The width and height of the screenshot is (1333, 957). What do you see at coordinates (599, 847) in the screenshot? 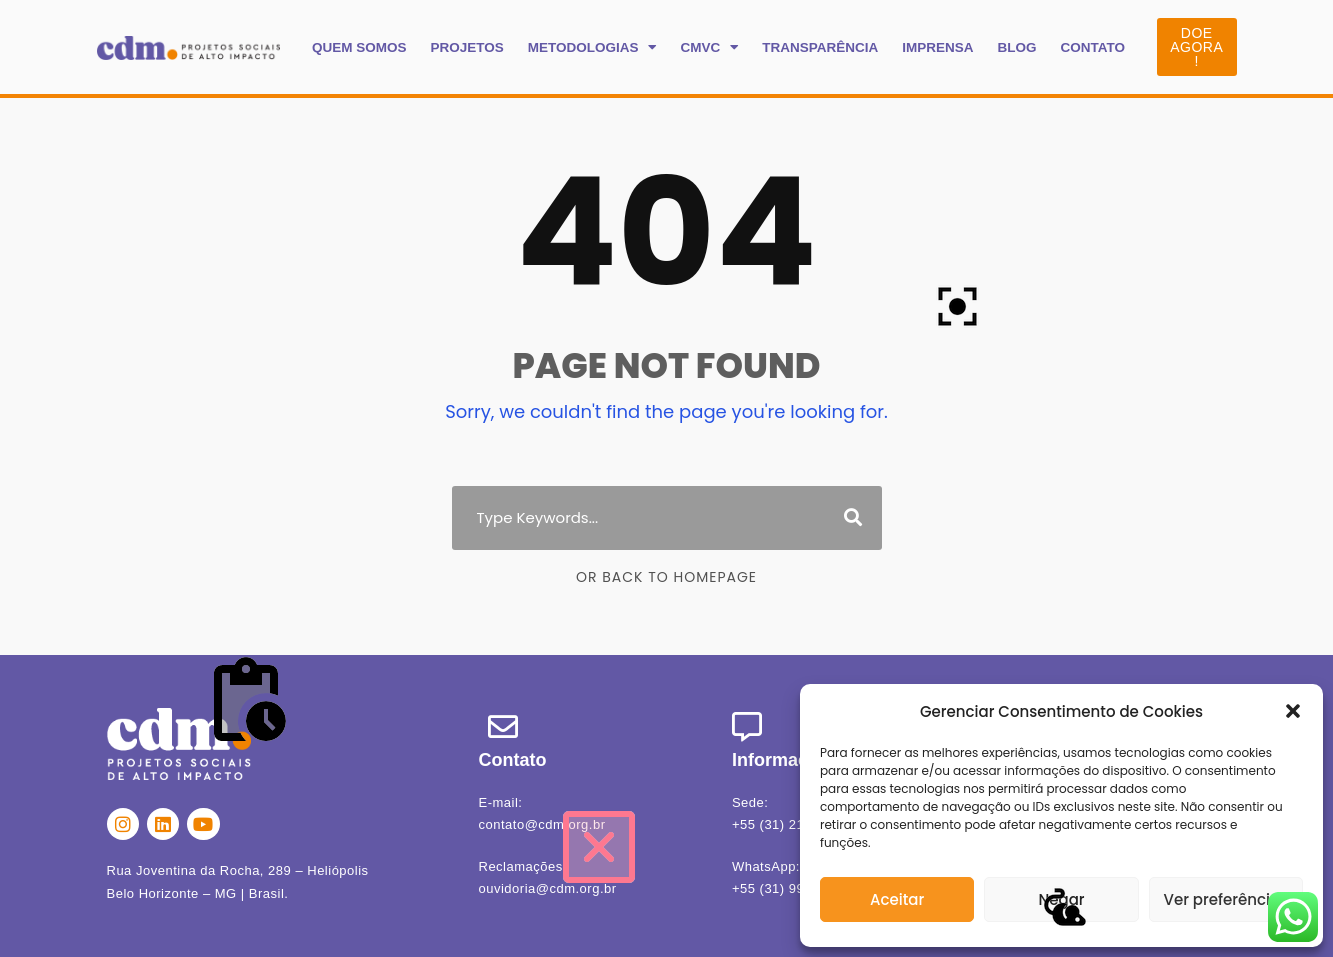
I see `close or dismiss a dialog box` at bounding box center [599, 847].